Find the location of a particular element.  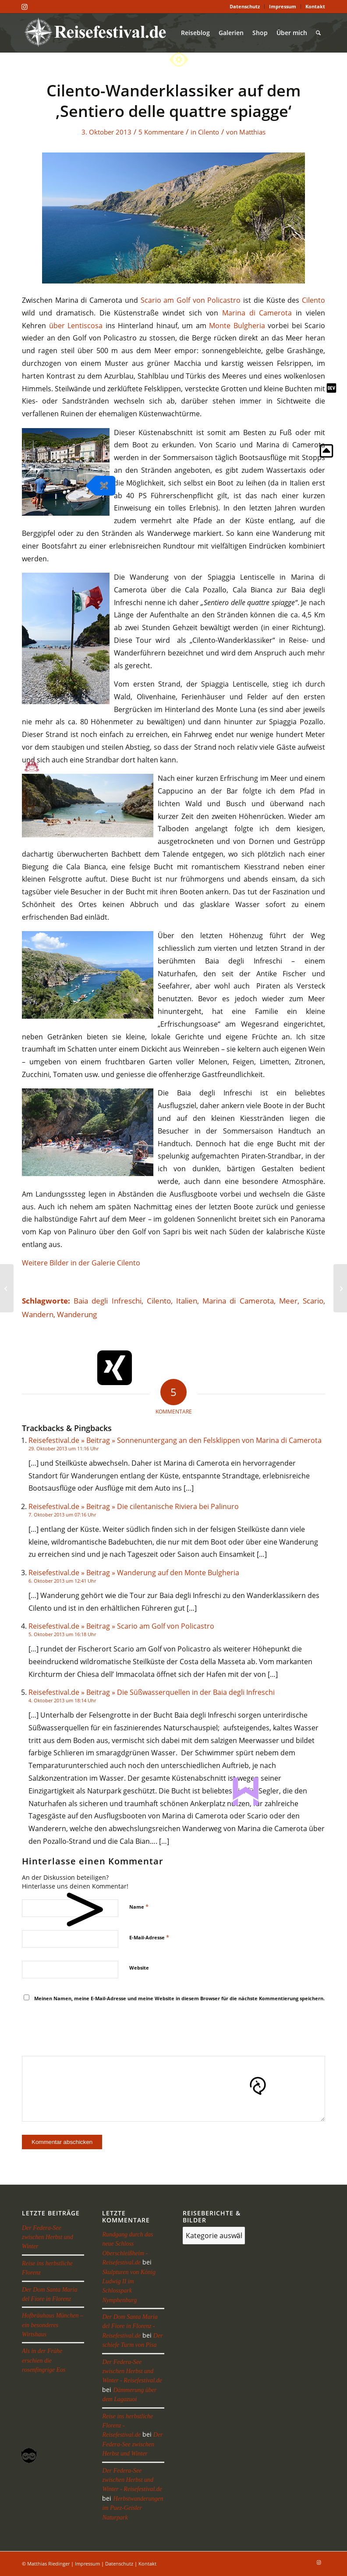

expand or collapse a section upward is located at coordinates (326, 451).